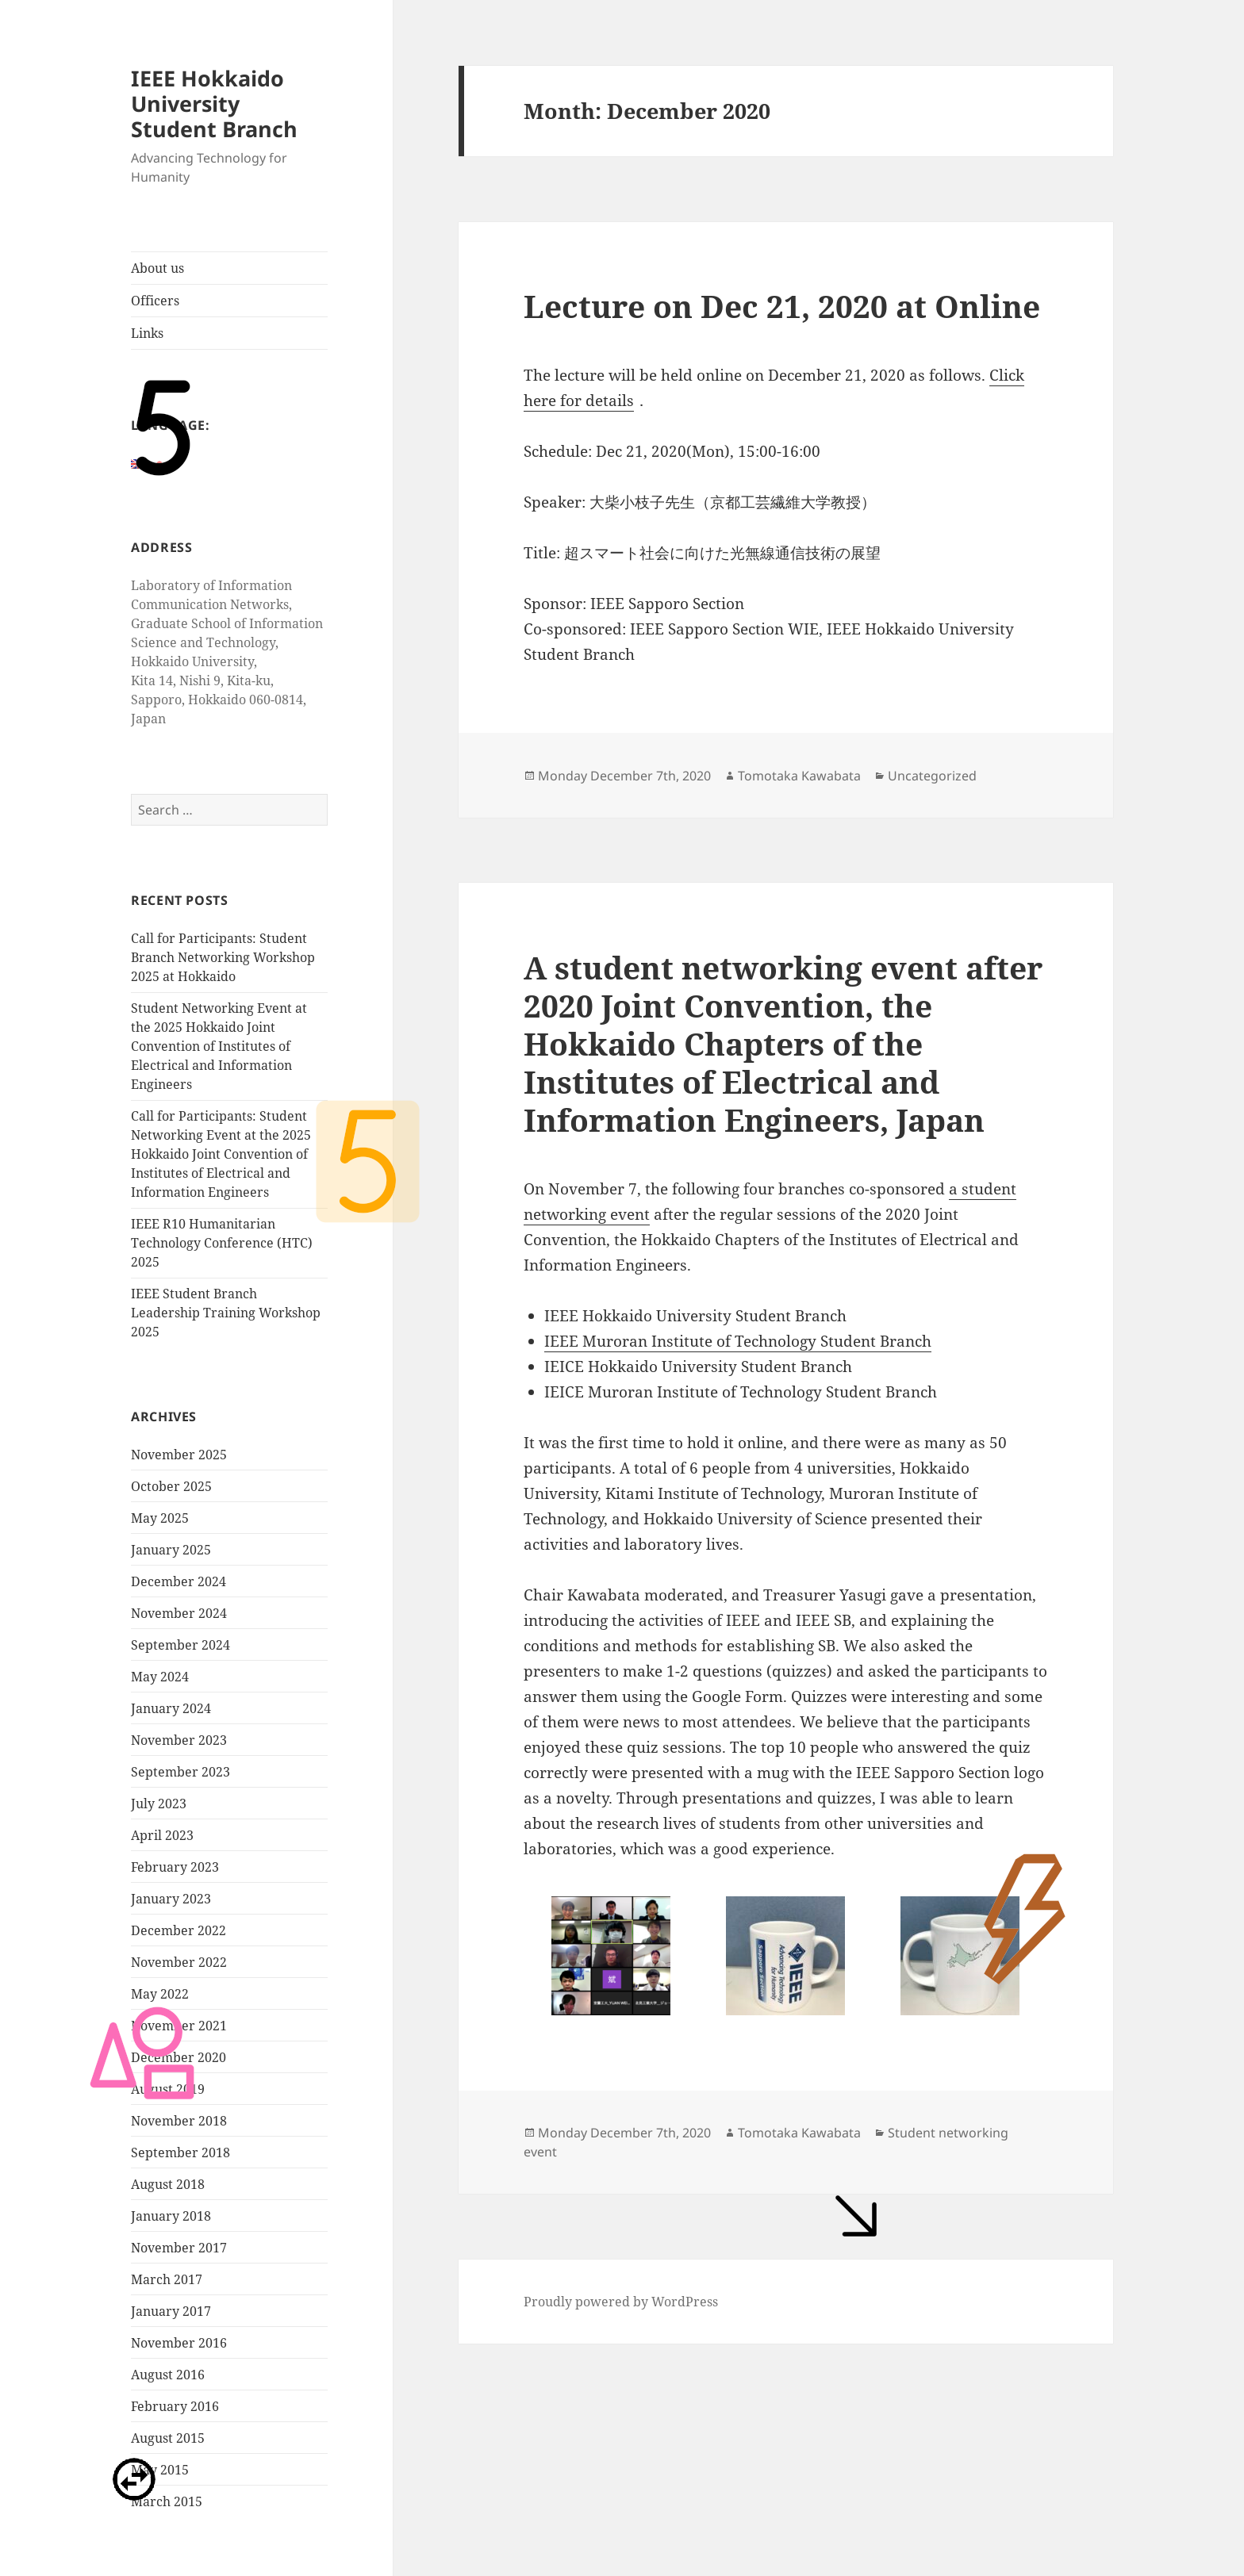 This screenshot has width=1244, height=2576. Describe the element at coordinates (367, 1161) in the screenshot. I see `indicates the number five in a sequence or list` at that location.